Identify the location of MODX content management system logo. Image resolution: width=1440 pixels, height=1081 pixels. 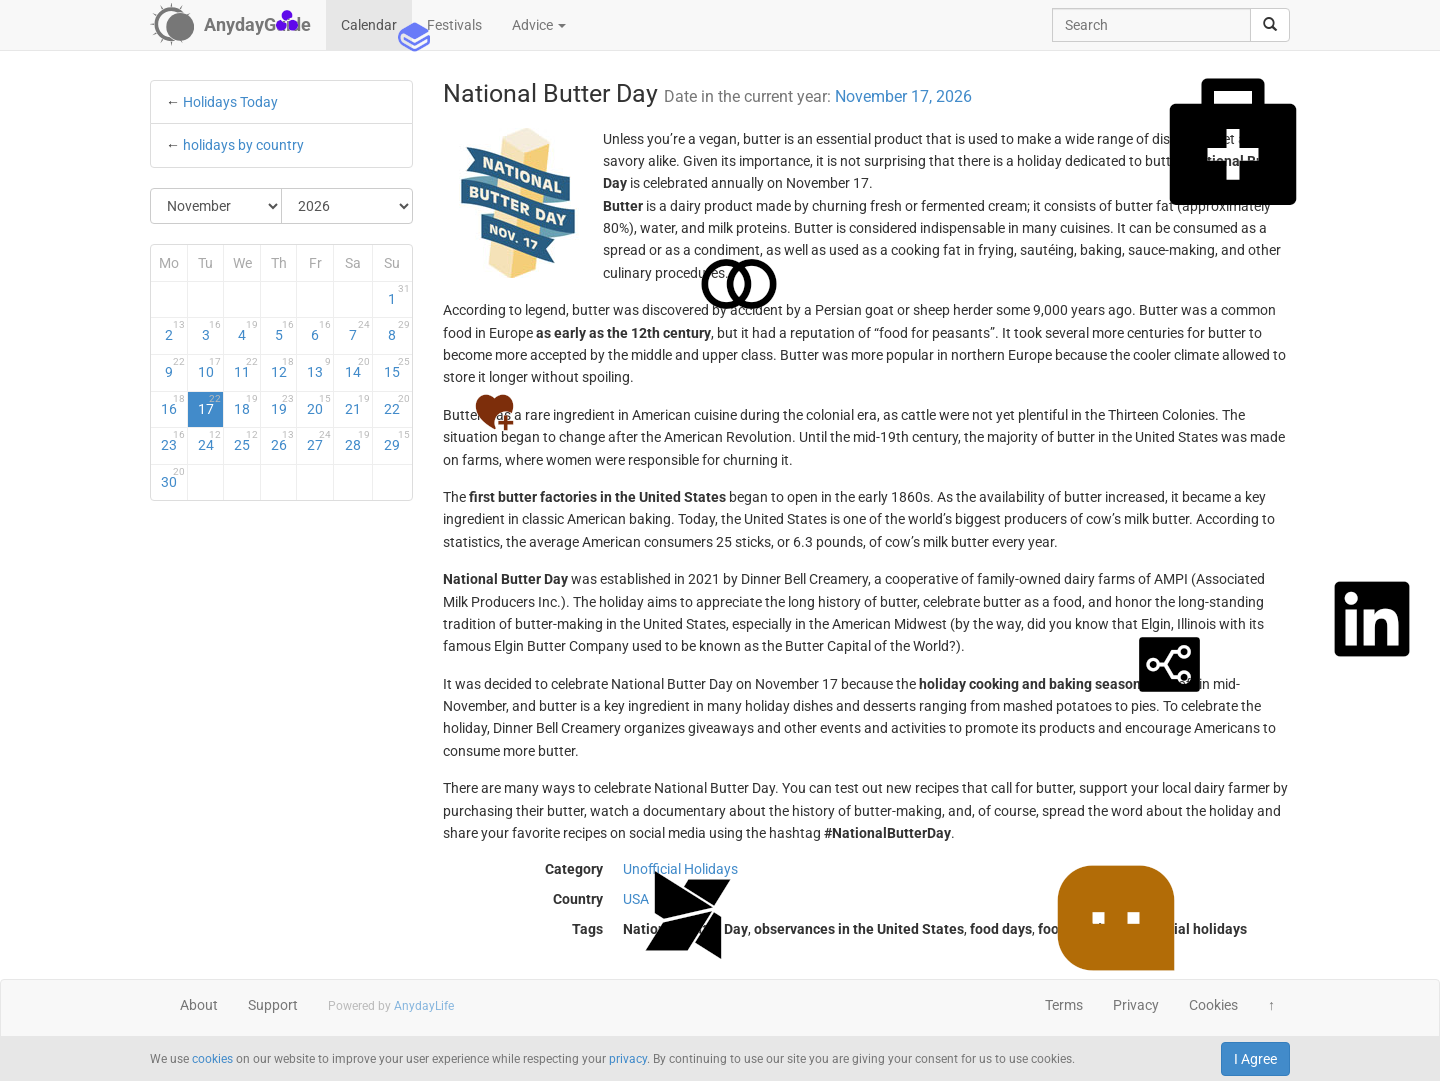
(688, 915).